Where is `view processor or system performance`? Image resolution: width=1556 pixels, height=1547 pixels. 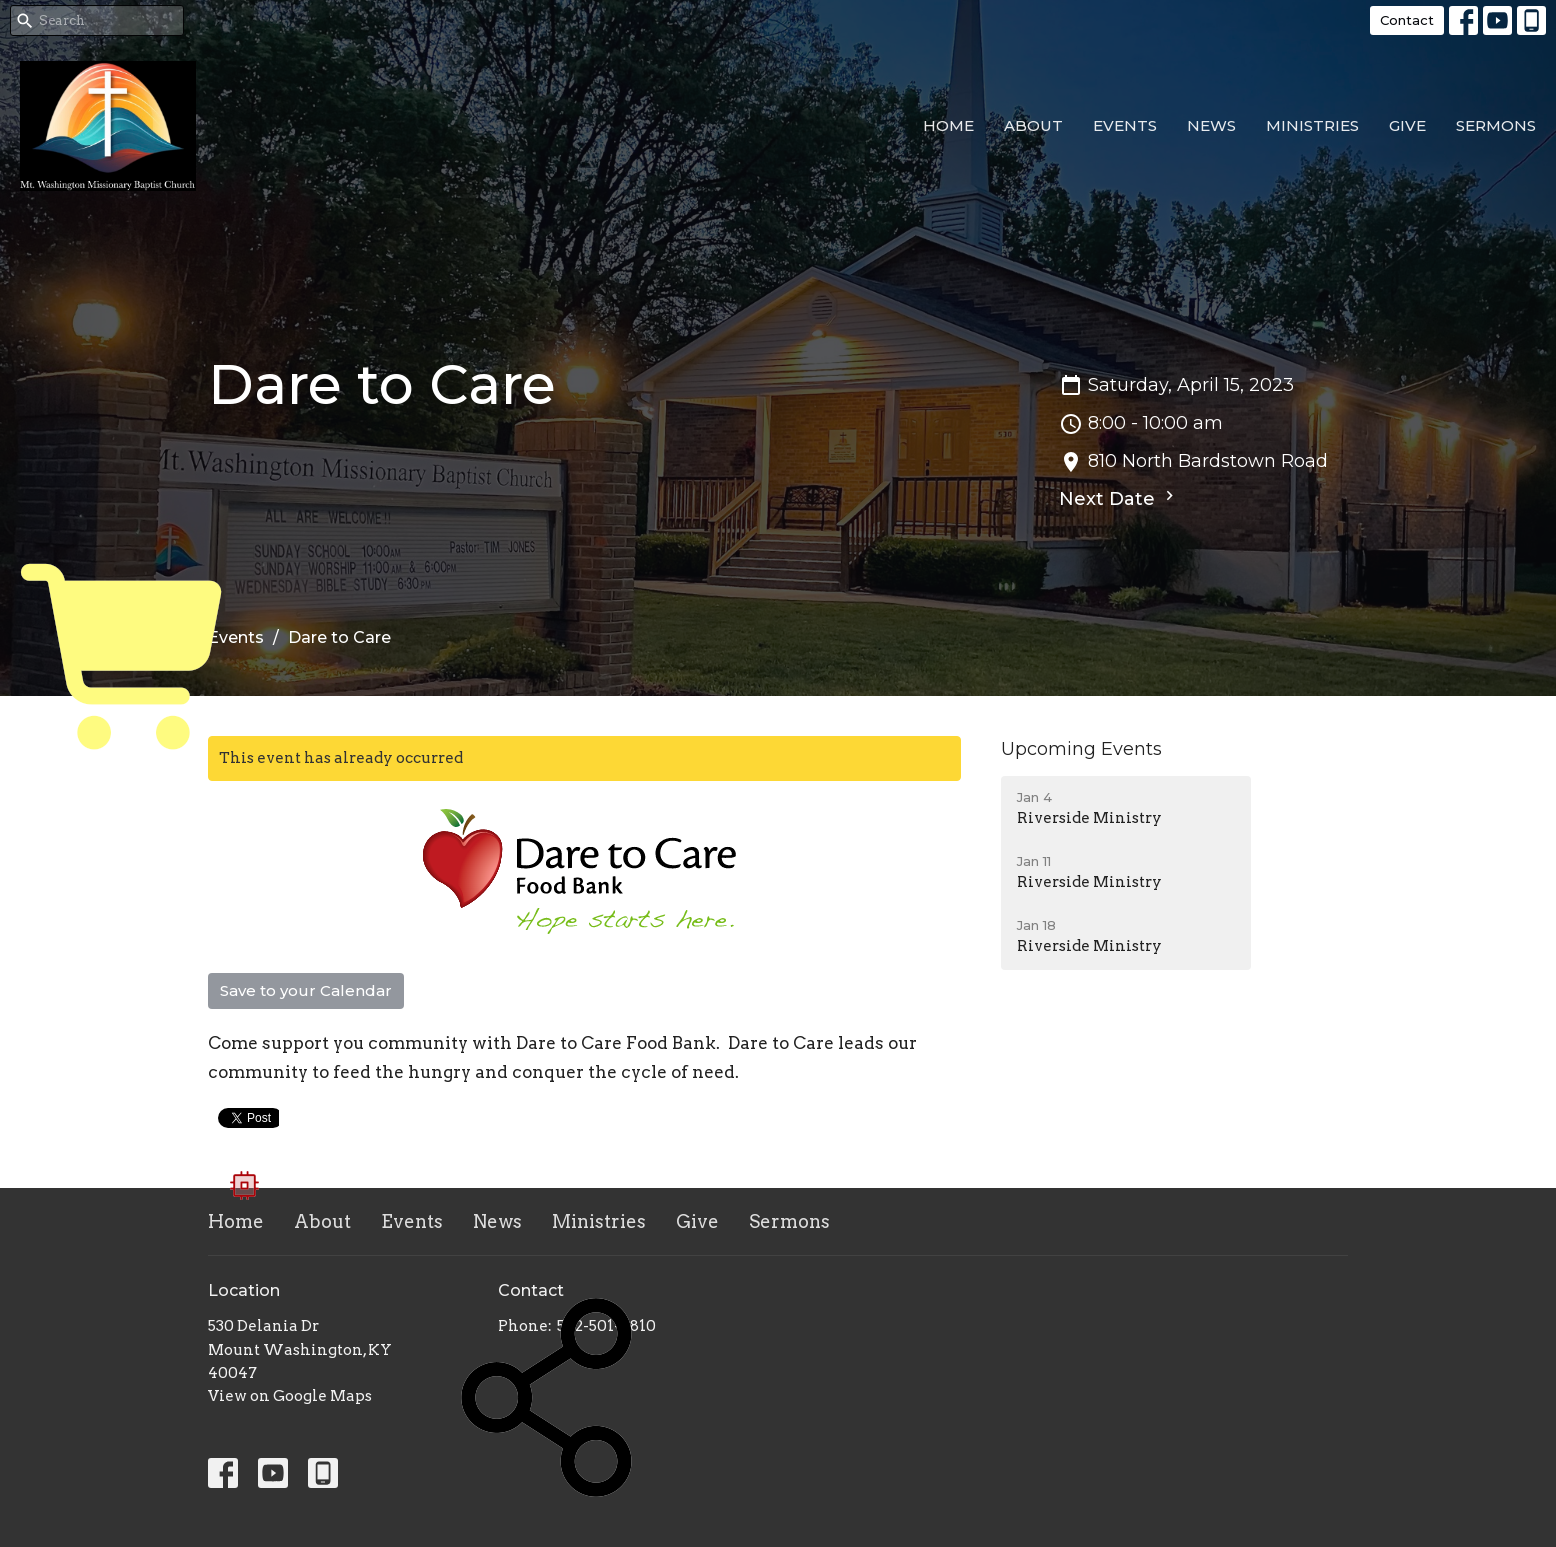 view processor or system performance is located at coordinates (244, 1185).